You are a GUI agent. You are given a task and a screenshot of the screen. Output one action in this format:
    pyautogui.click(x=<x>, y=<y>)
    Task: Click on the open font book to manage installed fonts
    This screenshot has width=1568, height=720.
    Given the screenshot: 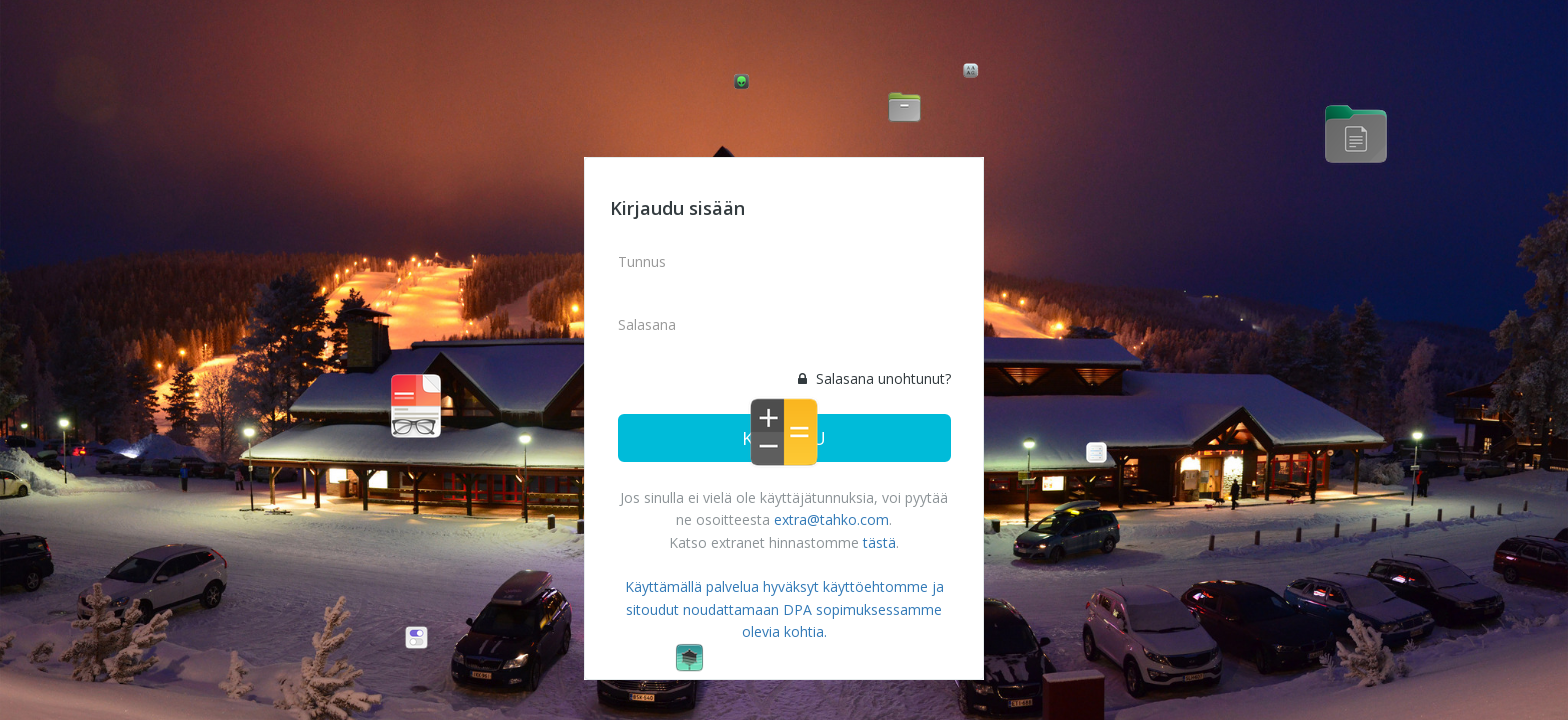 What is the action you would take?
    pyautogui.click(x=970, y=70)
    